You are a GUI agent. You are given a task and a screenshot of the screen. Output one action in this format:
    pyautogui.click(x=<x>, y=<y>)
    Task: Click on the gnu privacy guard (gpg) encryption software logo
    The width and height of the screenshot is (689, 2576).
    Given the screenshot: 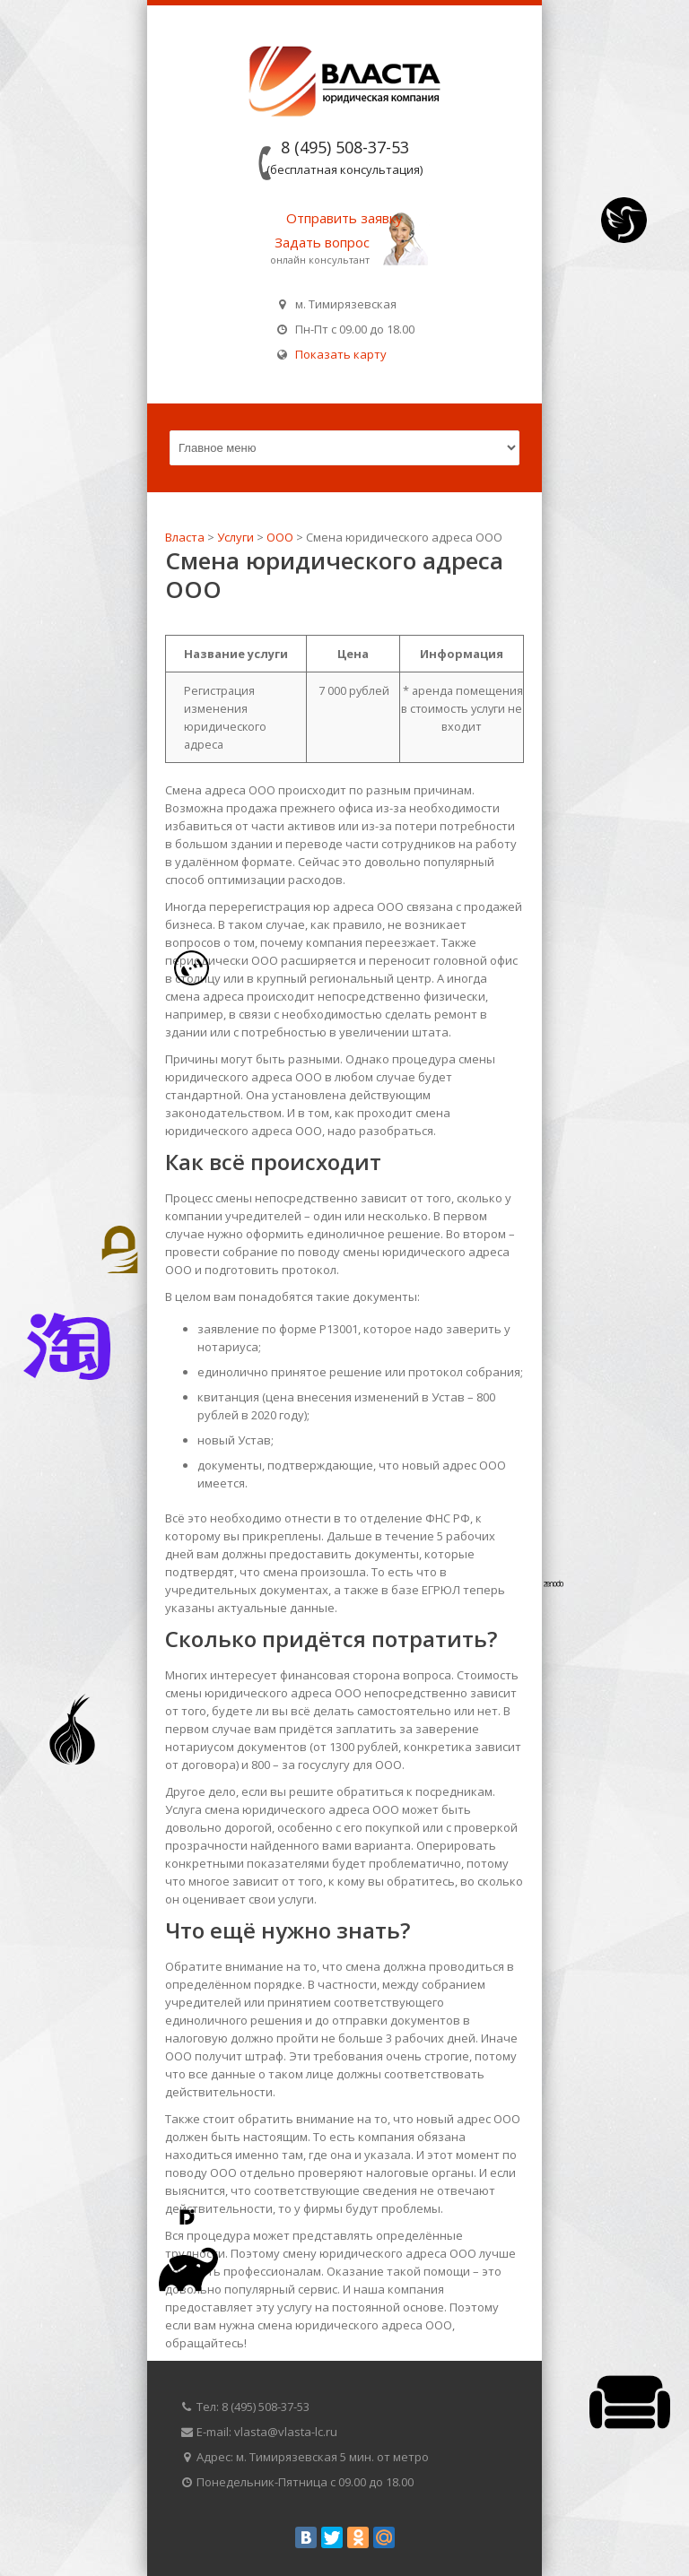 What is the action you would take?
    pyautogui.click(x=119, y=1249)
    